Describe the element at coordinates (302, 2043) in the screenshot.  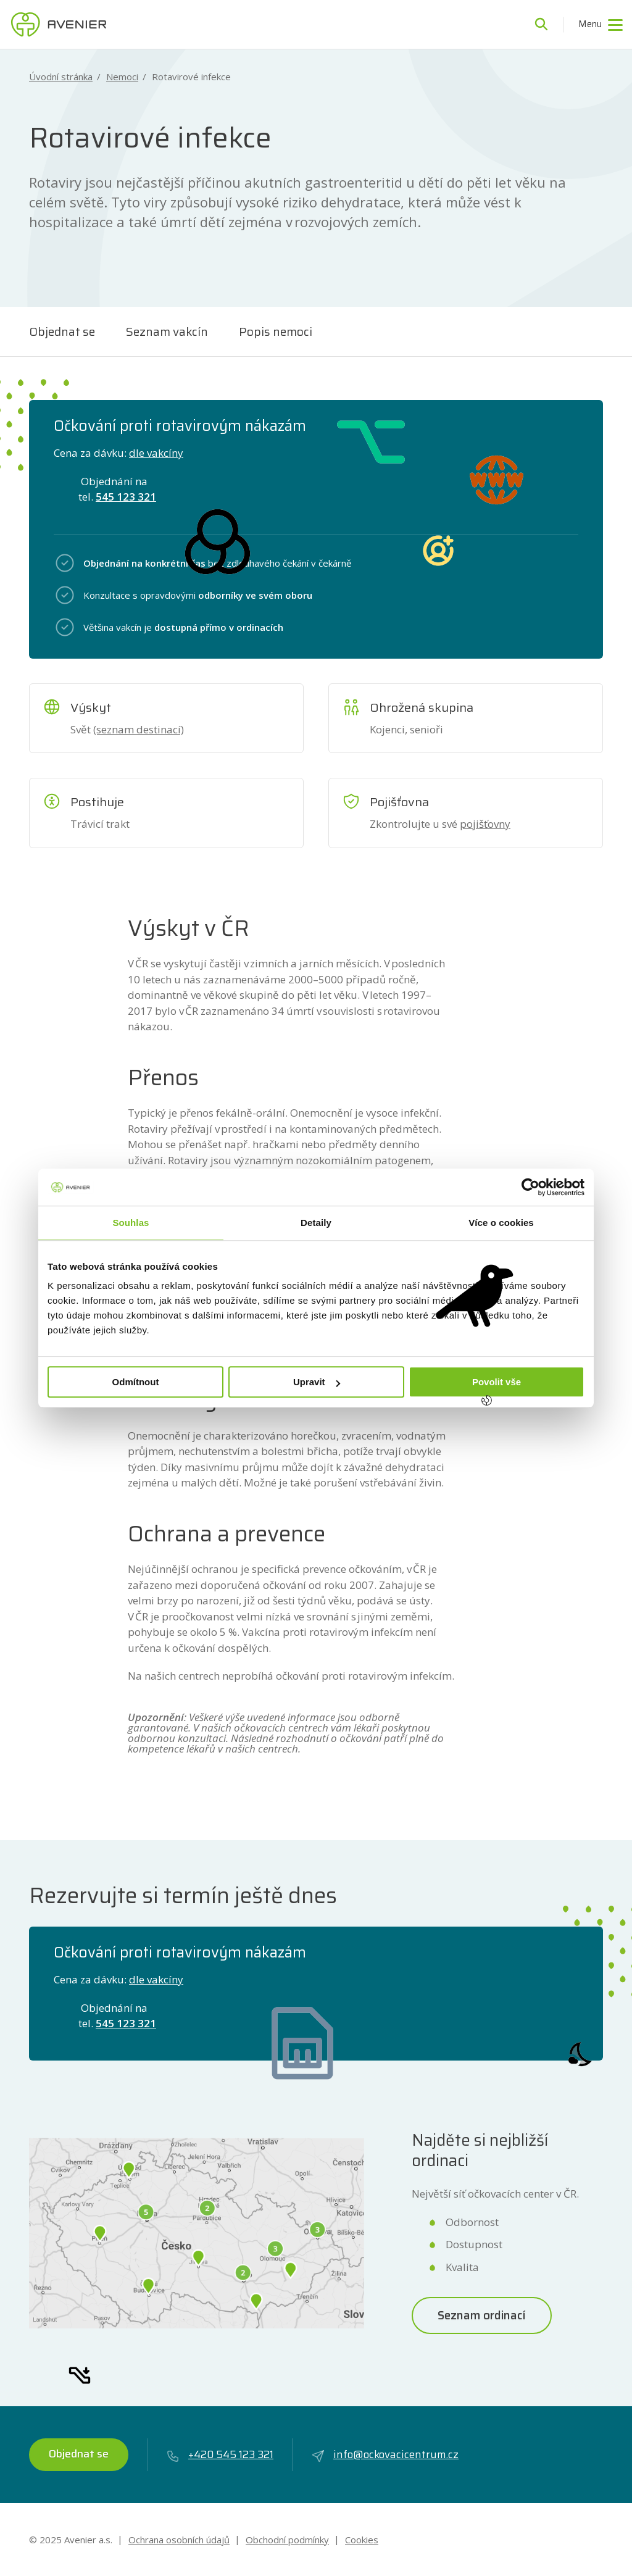
I see `manage sim card settings` at that location.